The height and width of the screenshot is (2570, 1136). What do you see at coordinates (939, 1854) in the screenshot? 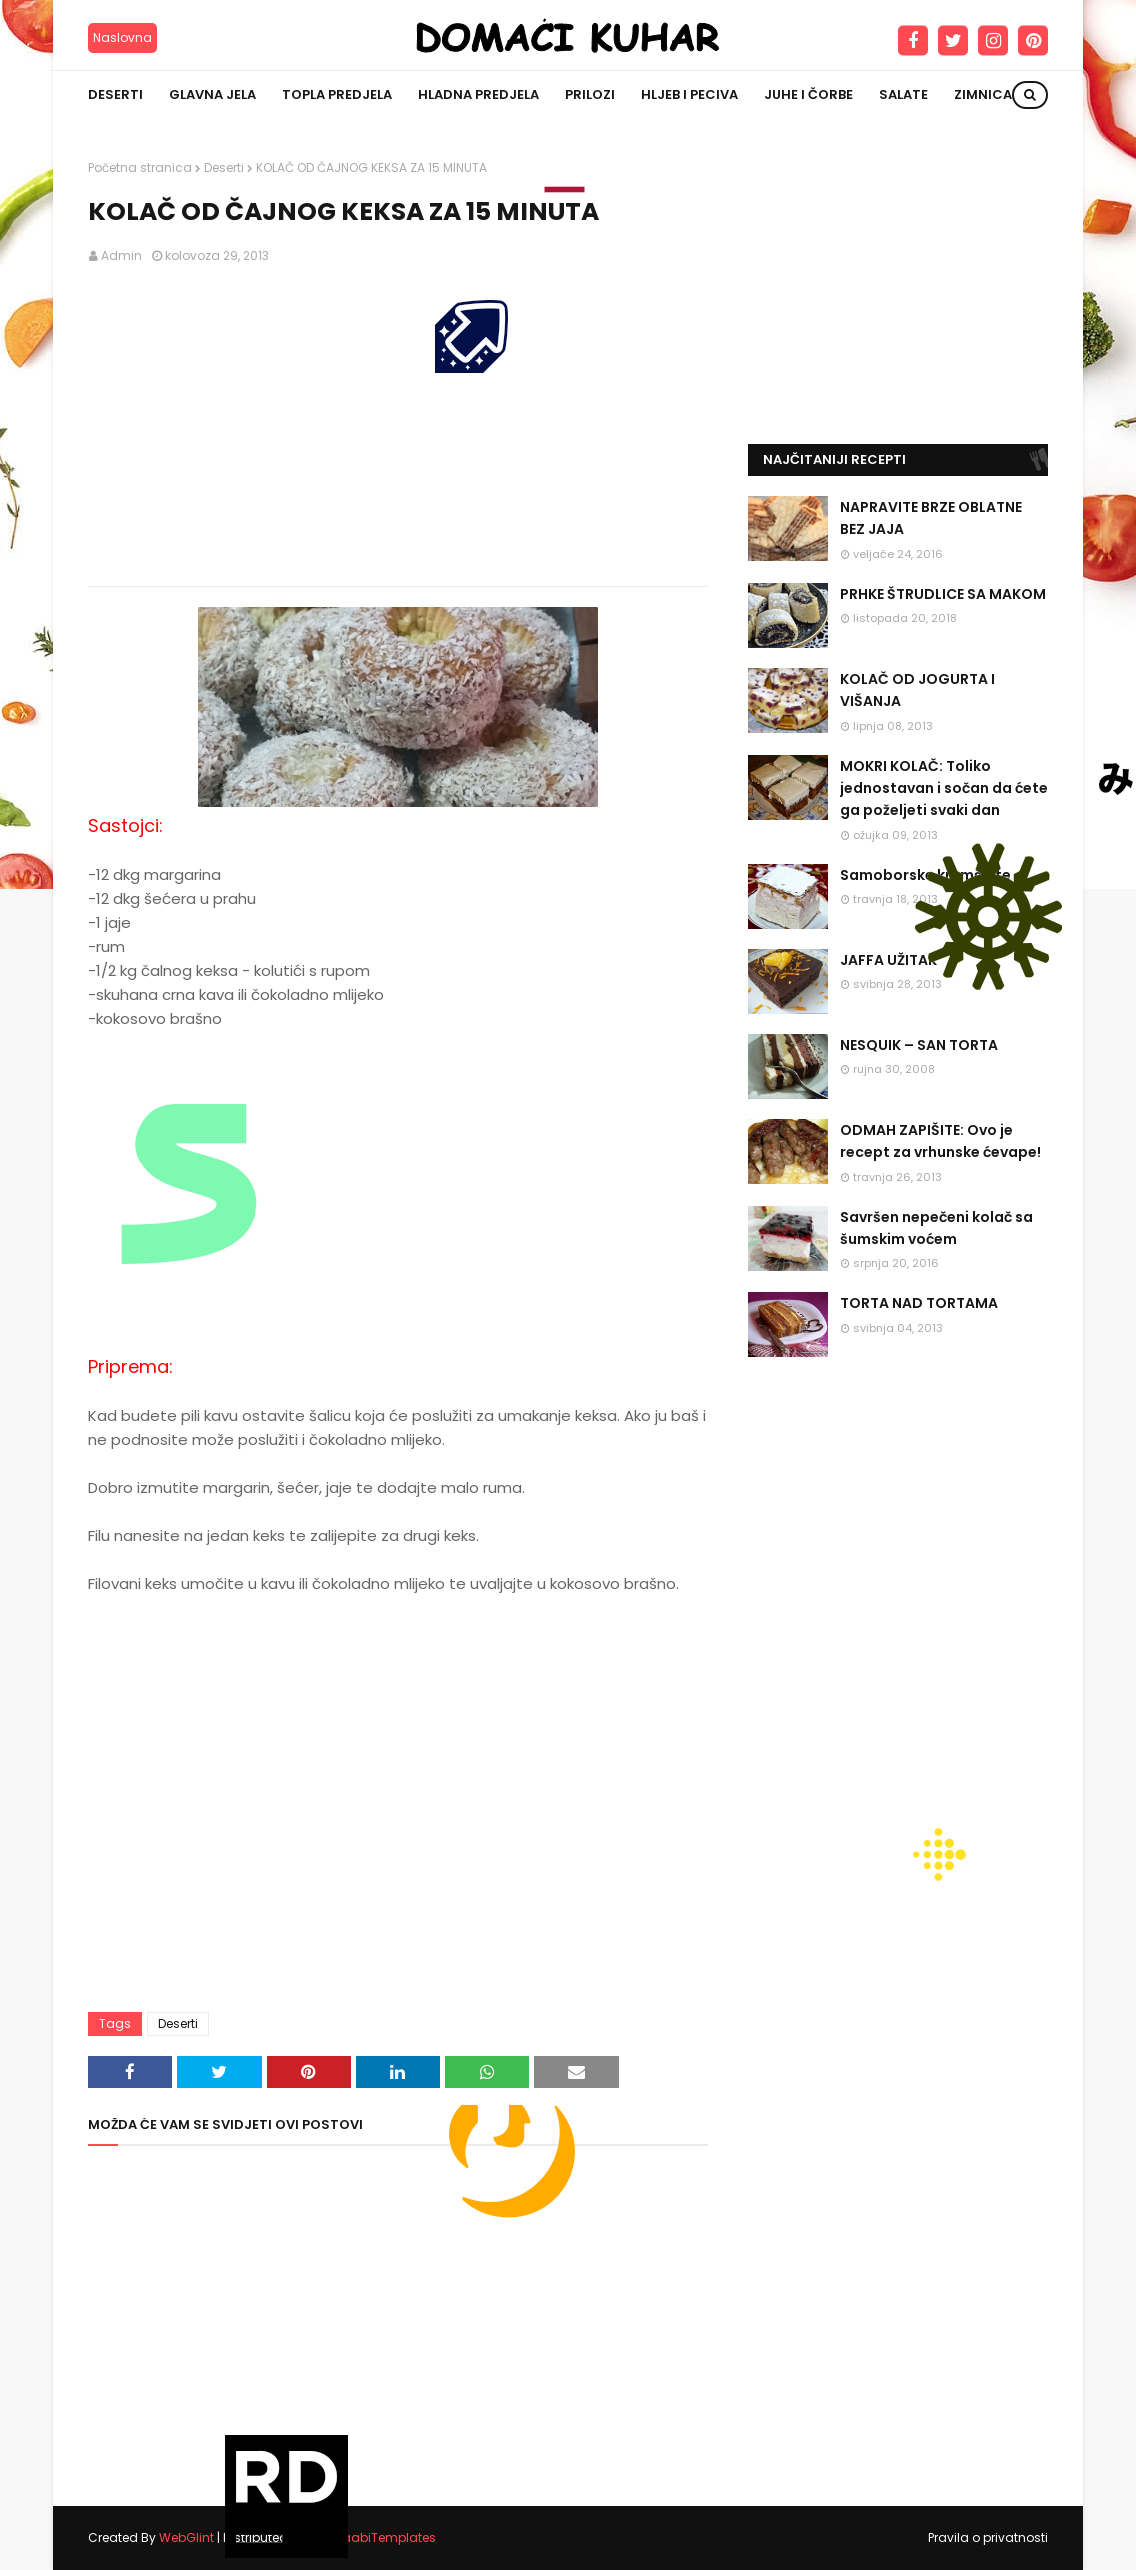
I see `open the Fitbit app` at bounding box center [939, 1854].